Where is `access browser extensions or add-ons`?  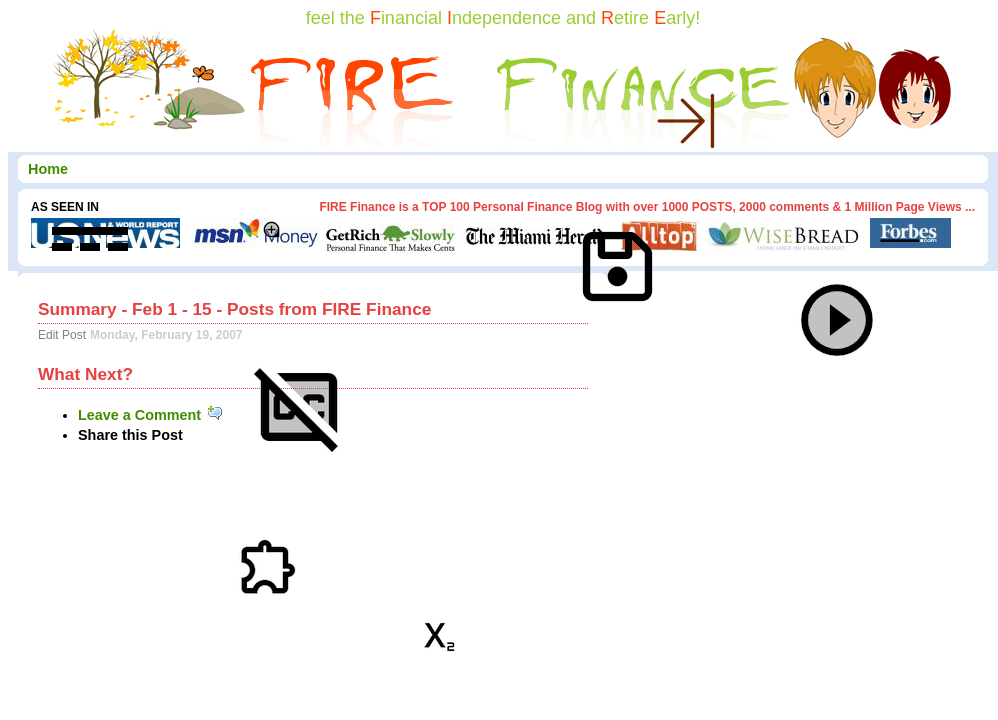
access browser extensions or add-ons is located at coordinates (269, 566).